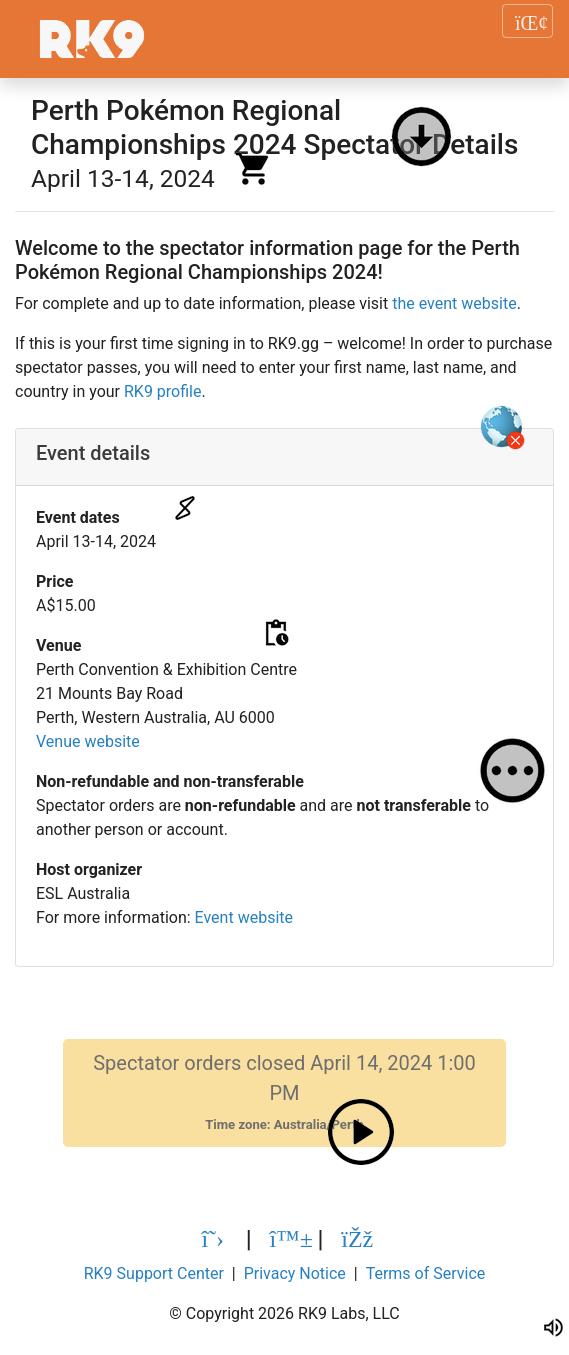  I want to click on download file or content, so click(421, 136).